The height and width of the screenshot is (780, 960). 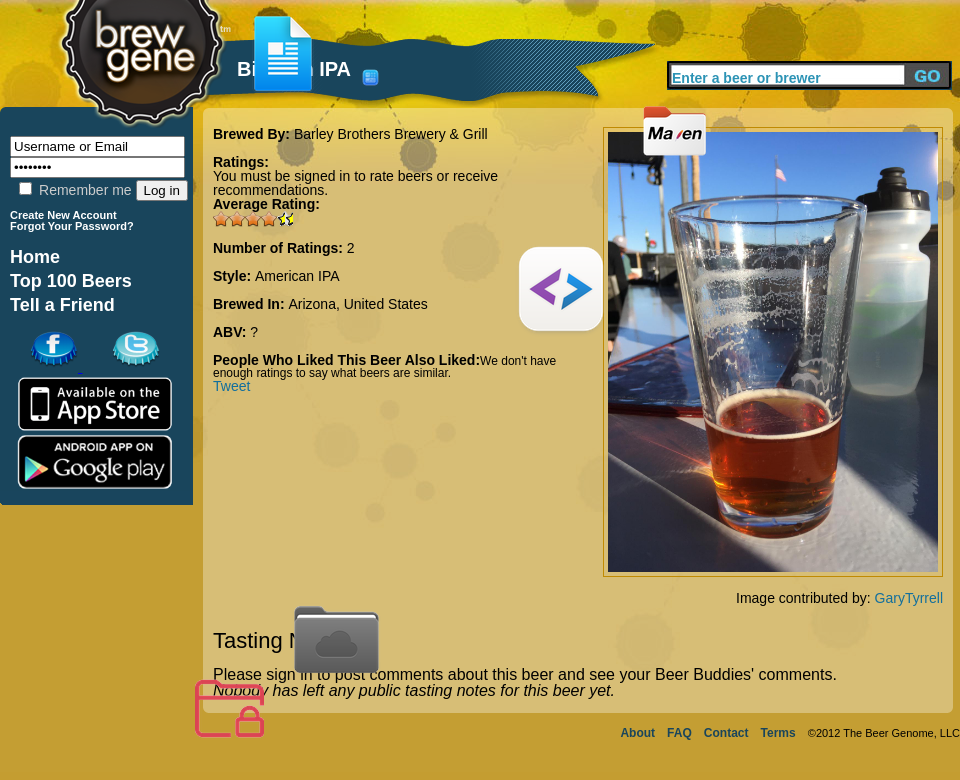 I want to click on folder containing maven project files, so click(x=674, y=132).